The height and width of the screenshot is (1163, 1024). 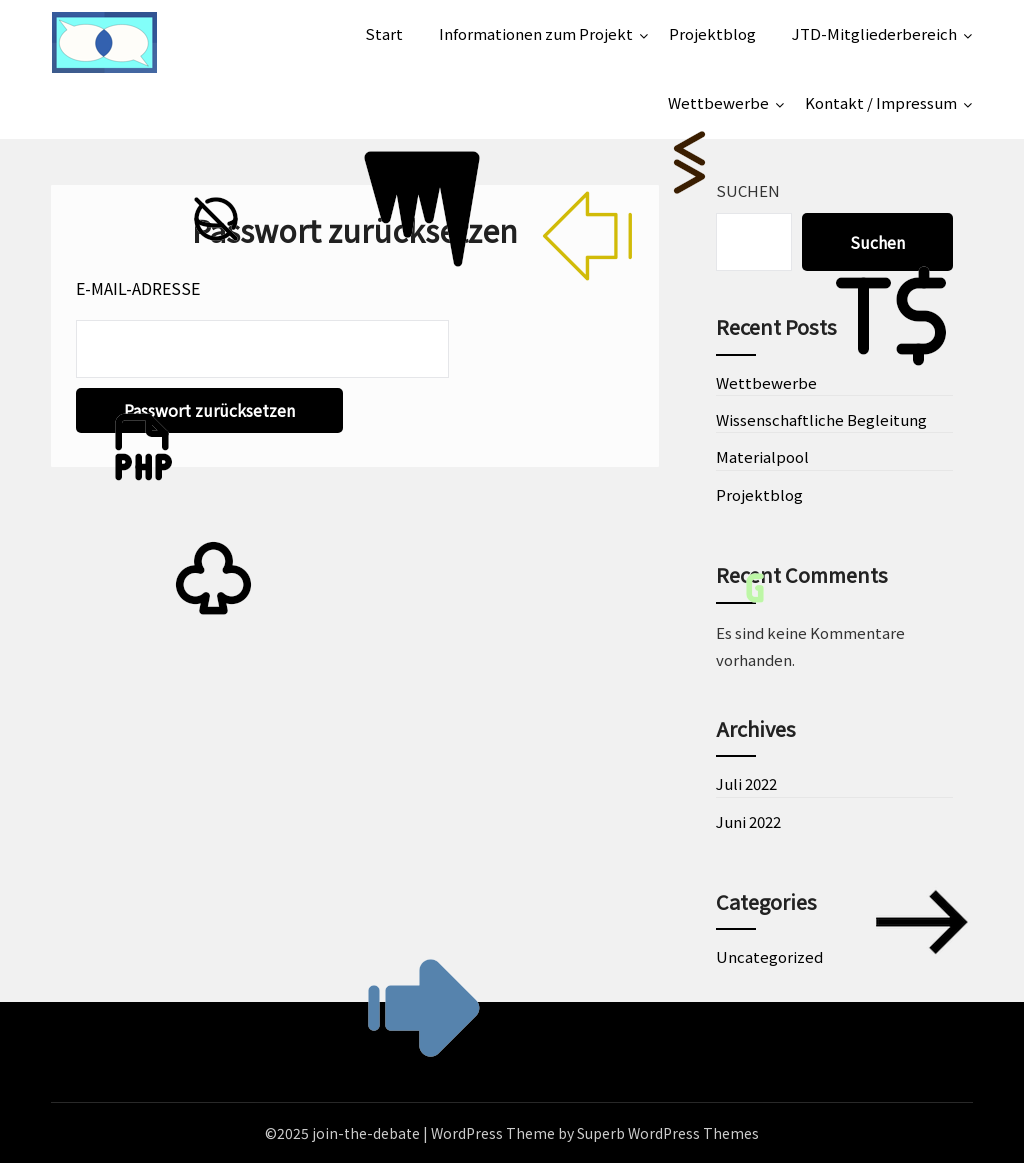 I want to click on indicates GPRS/2G network connection, so click(x=755, y=588).